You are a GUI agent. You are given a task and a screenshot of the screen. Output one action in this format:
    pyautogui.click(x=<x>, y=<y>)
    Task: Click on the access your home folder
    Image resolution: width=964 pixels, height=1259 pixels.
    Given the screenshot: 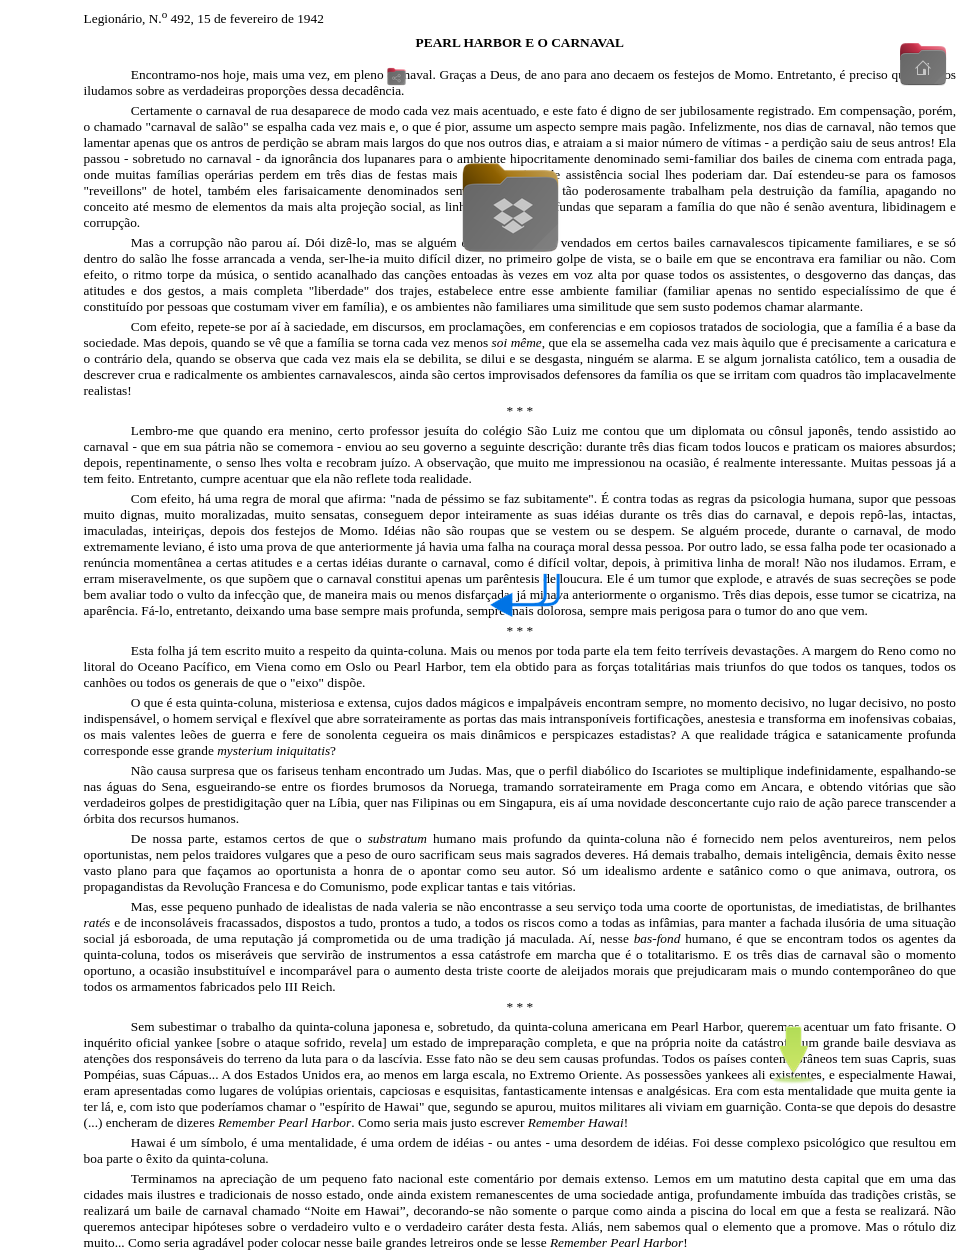 What is the action you would take?
    pyautogui.click(x=923, y=64)
    